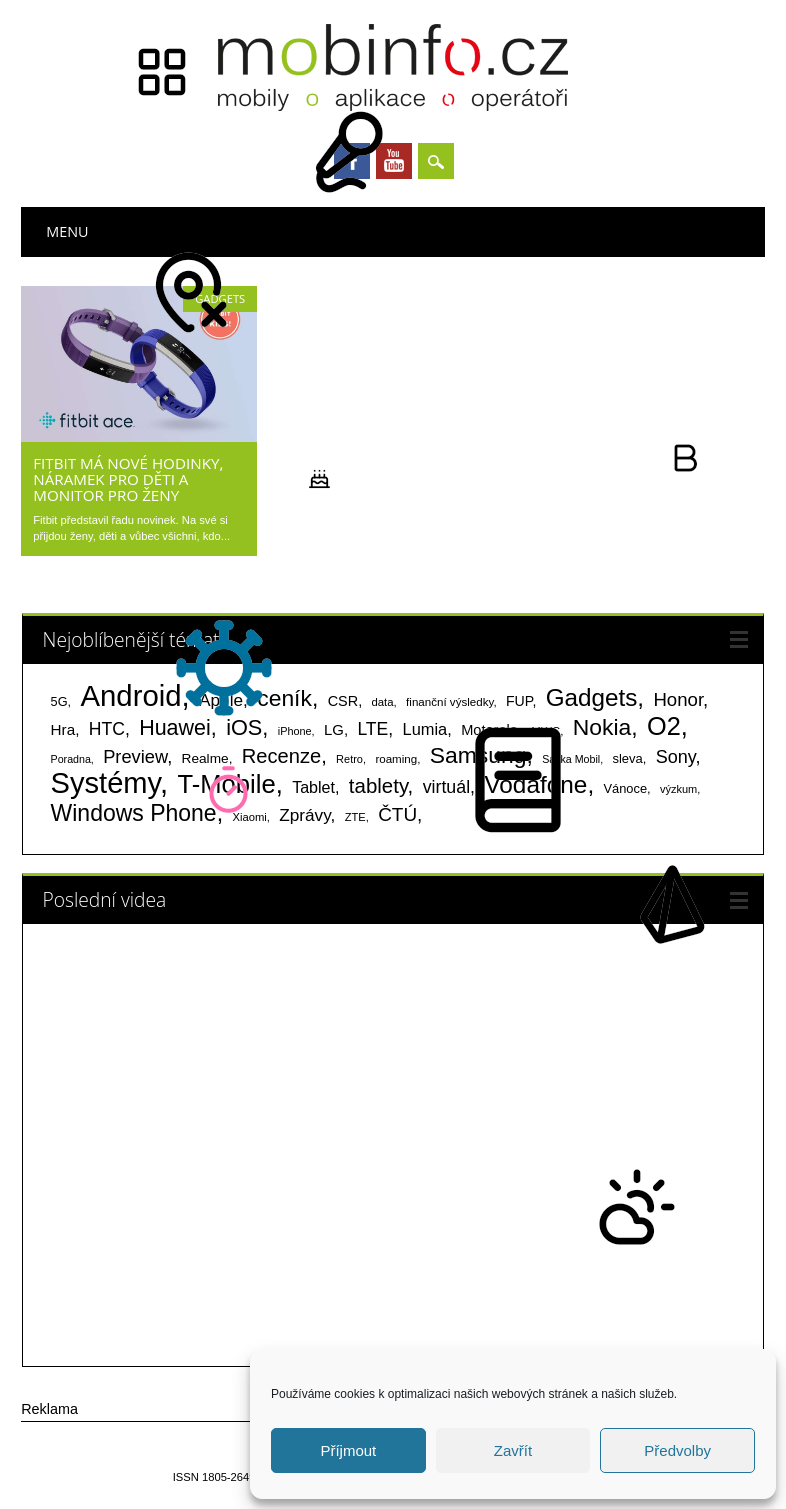 This screenshot has height=1509, width=786. What do you see at coordinates (224, 668) in the screenshot?
I see `indicates virus or malware detected` at bounding box center [224, 668].